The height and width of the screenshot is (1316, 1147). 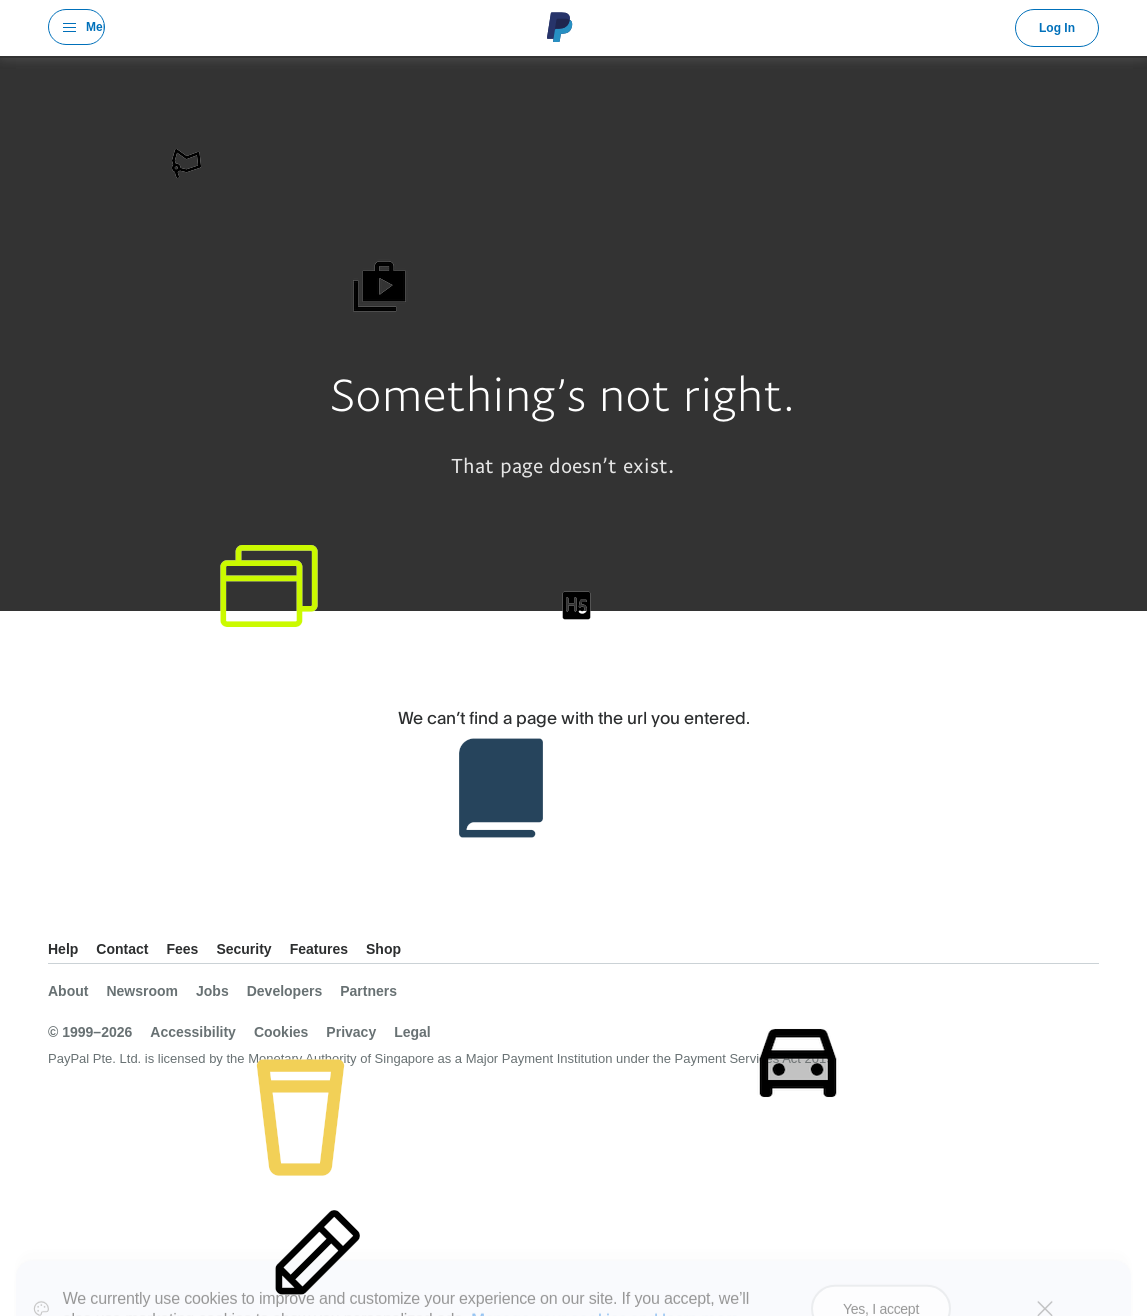 What do you see at coordinates (316, 1254) in the screenshot?
I see `edit or modify content` at bounding box center [316, 1254].